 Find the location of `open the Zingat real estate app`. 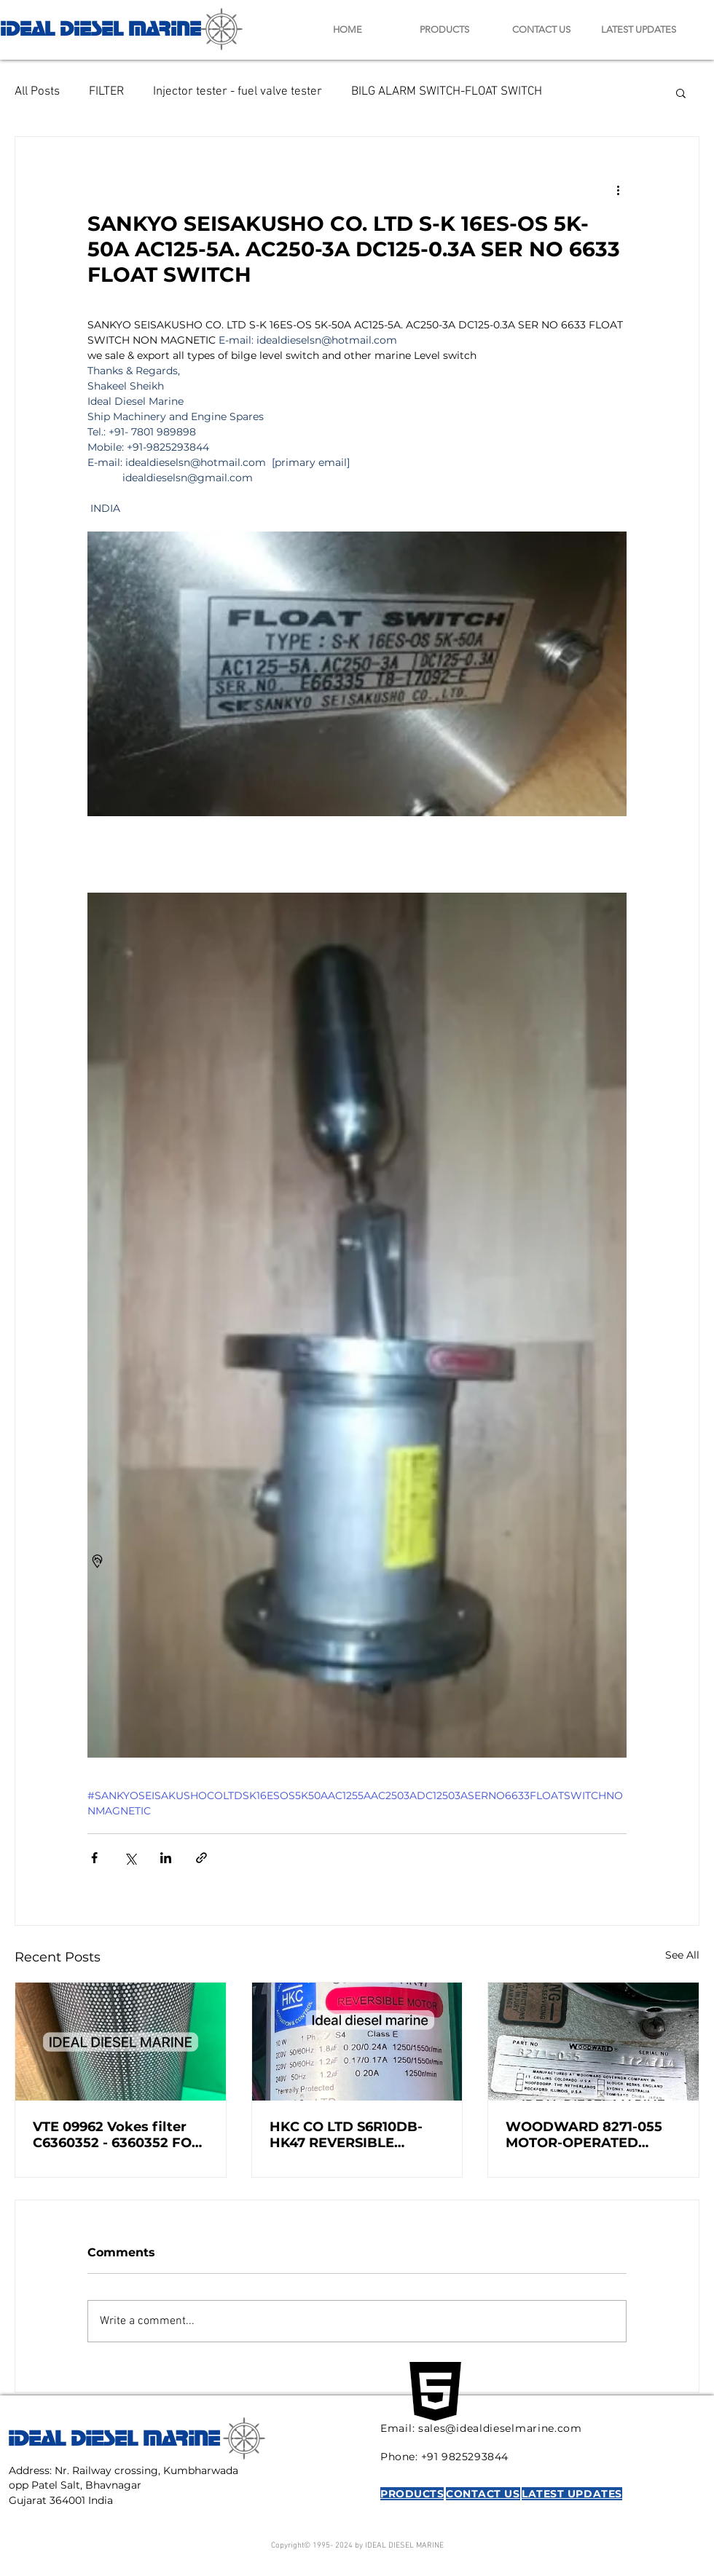

open the Zingat real estate app is located at coordinates (97, 1561).